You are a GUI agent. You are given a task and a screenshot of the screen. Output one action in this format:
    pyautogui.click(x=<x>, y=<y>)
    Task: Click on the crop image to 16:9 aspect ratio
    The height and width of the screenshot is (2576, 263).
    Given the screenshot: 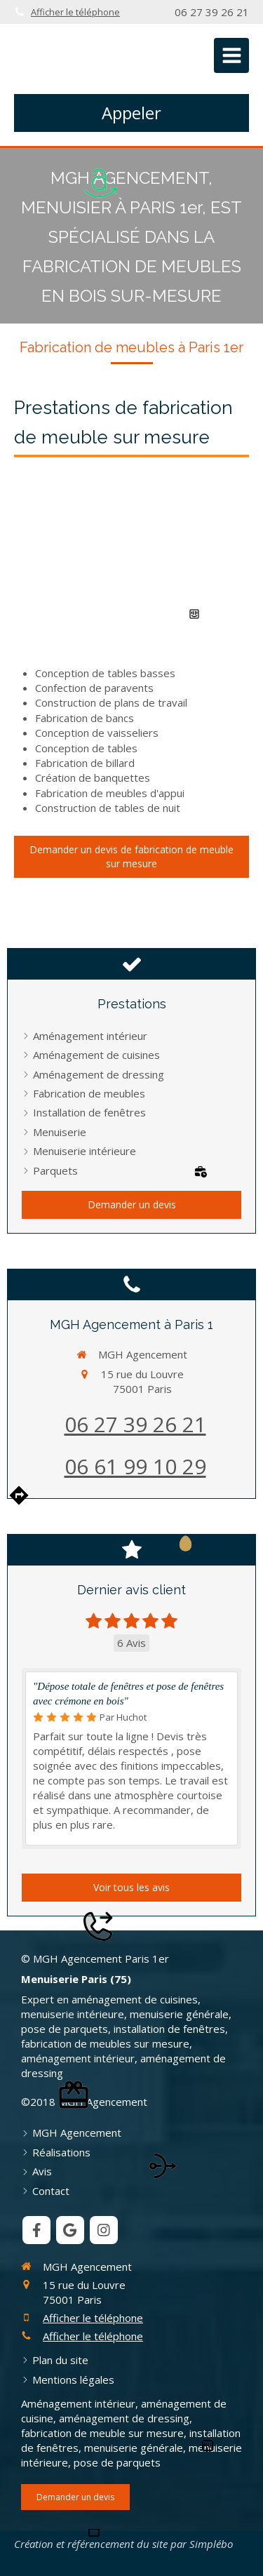 What is the action you would take?
    pyautogui.click(x=94, y=2532)
    